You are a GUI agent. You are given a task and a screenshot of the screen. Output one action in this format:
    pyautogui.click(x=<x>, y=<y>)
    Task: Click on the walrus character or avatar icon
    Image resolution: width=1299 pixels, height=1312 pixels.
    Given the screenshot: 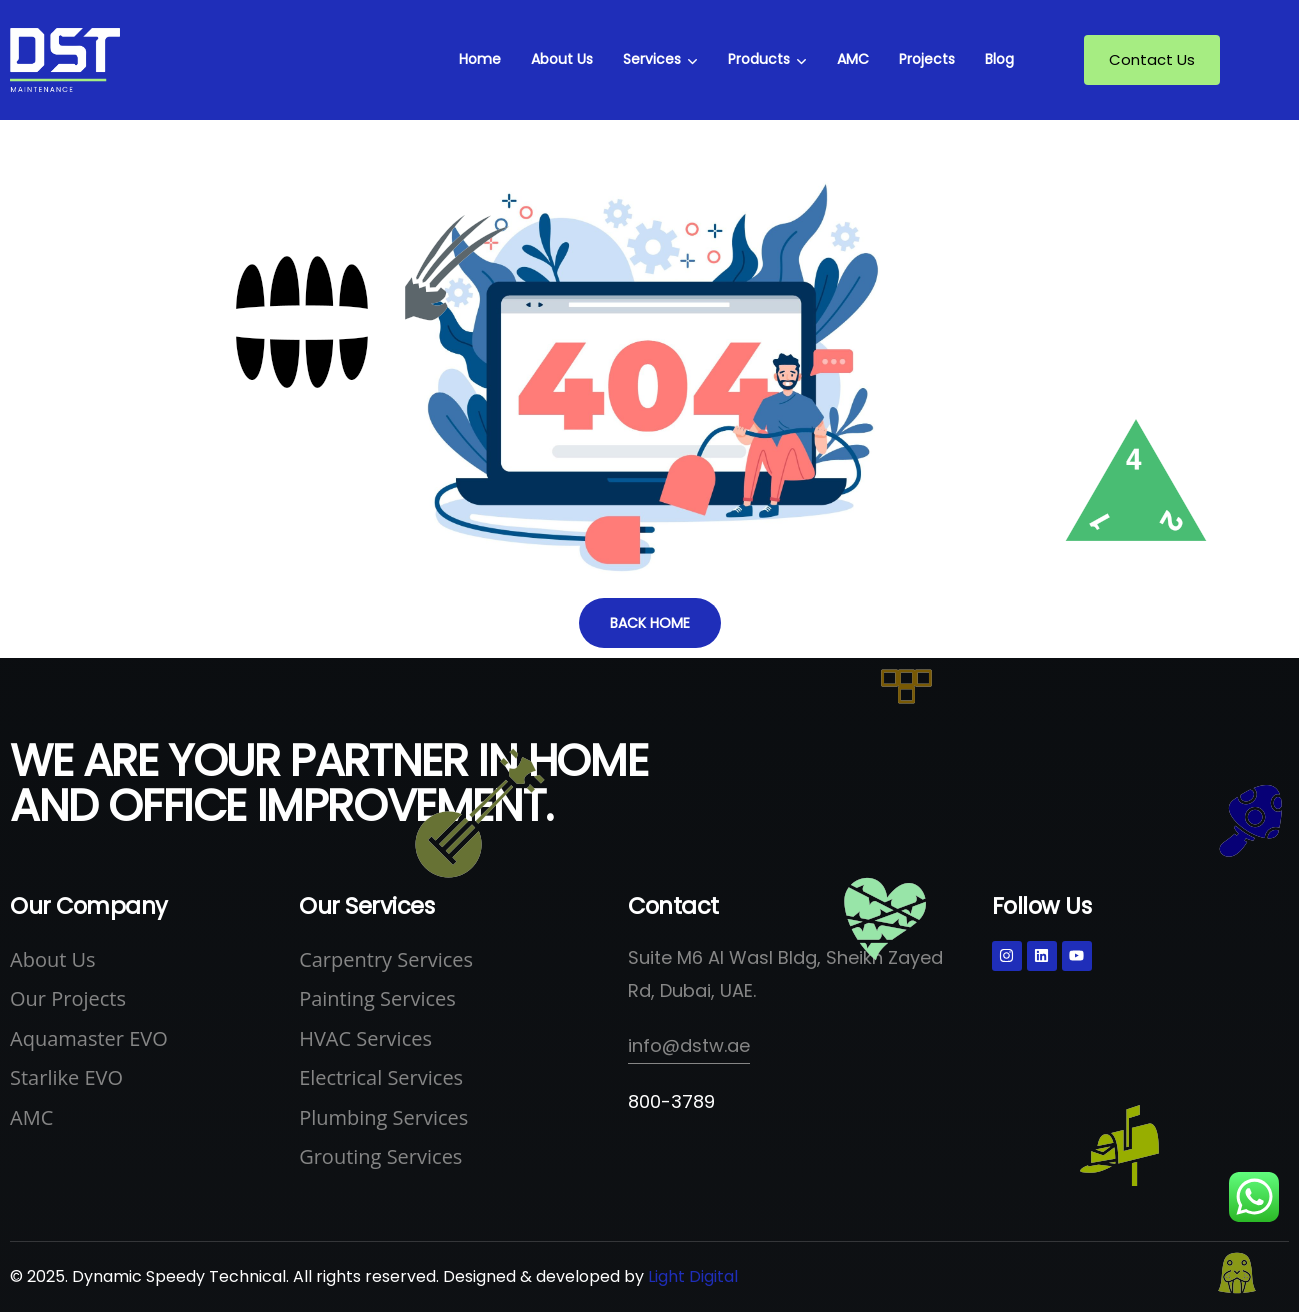 What is the action you would take?
    pyautogui.click(x=1237, y=1273)
    